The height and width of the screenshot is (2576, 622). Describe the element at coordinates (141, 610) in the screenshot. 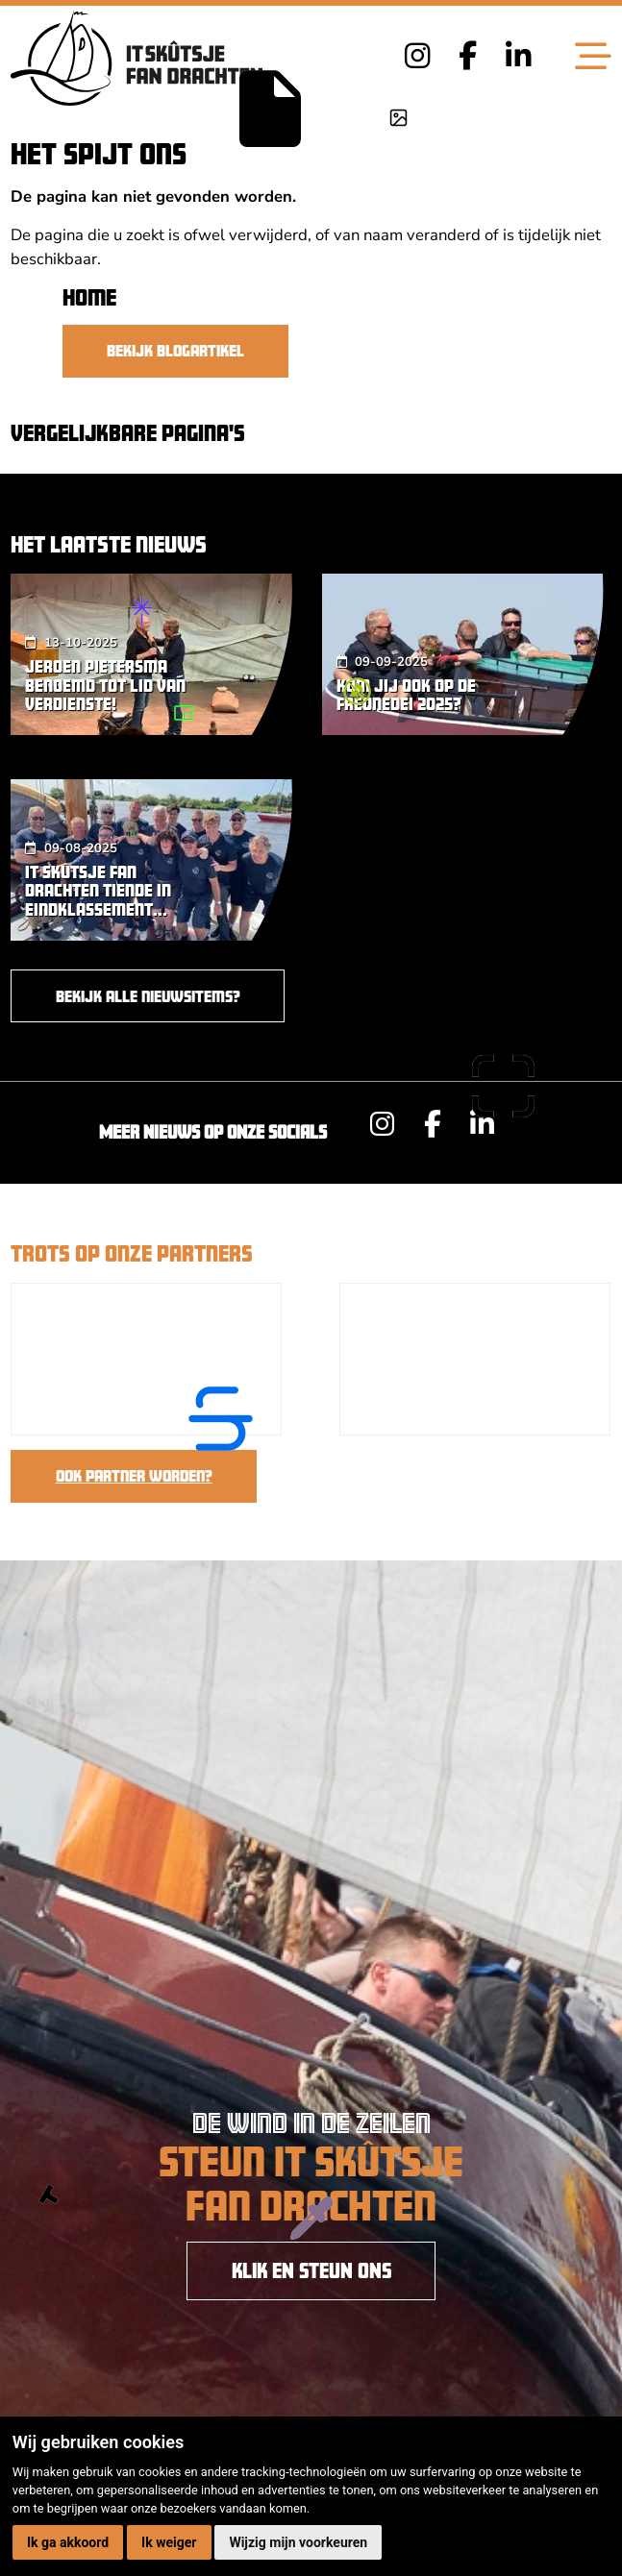

I see `link to linktree profile` at that location.